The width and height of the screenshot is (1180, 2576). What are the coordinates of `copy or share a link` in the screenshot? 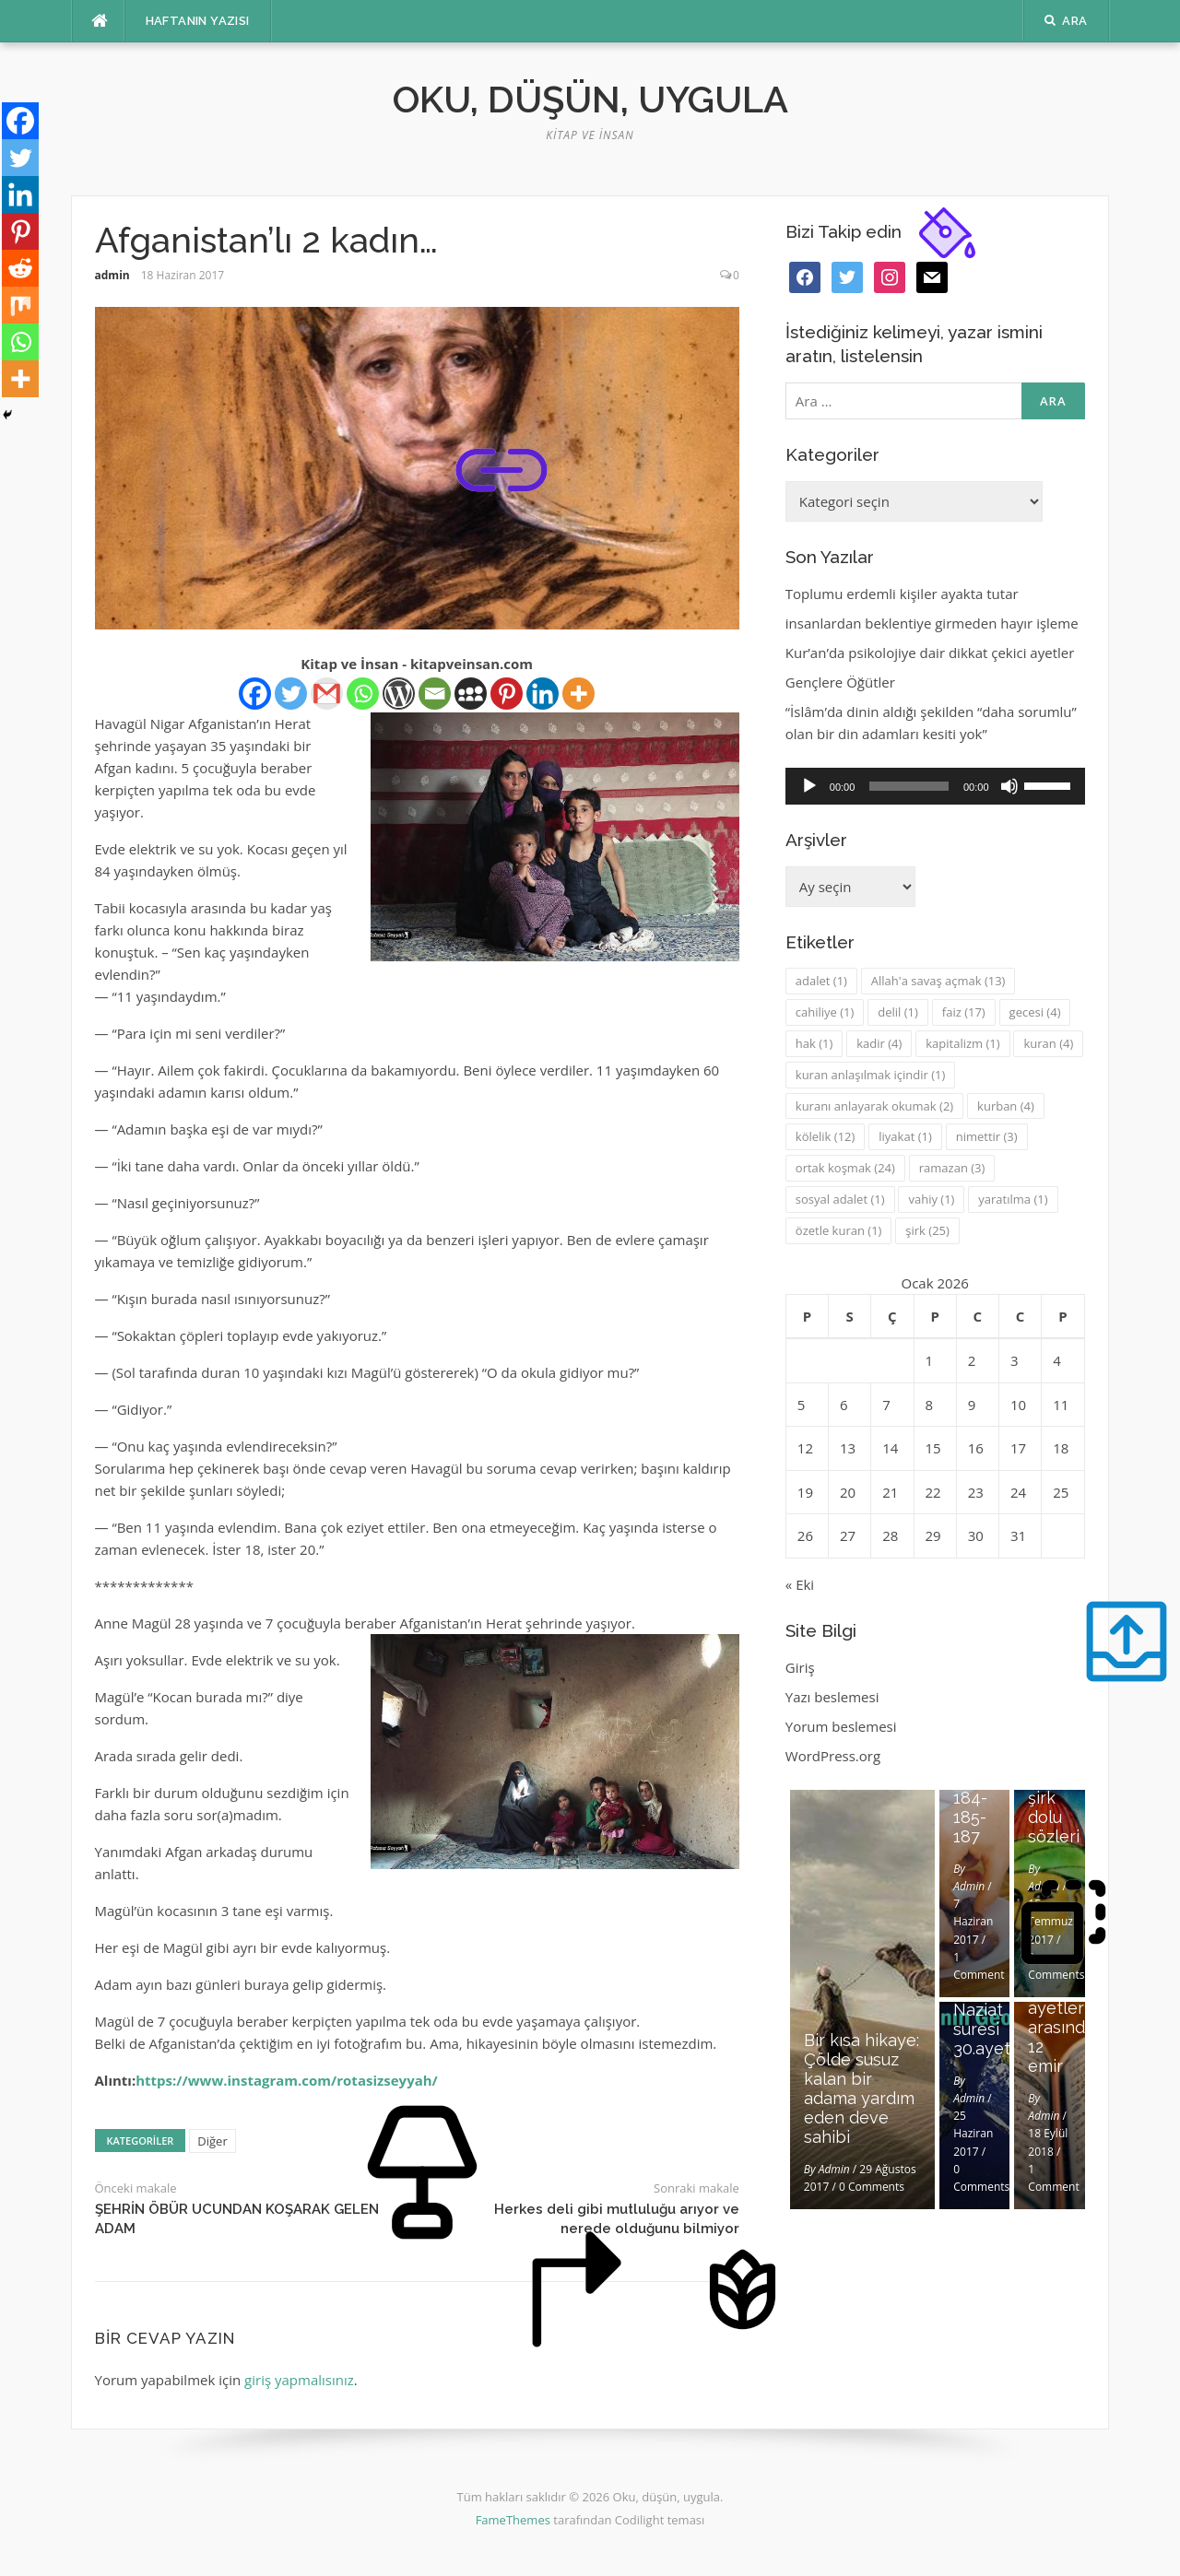 It's located at (502, 470).